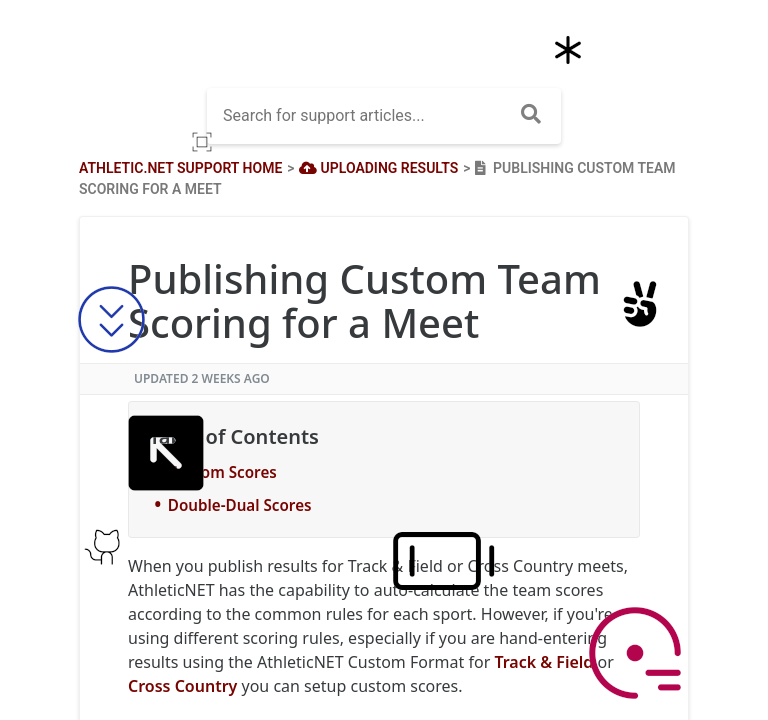 This screenshot has width=768, height=720. What do you see at coordinates (442, 561) in the screenshot?
I see `indicates low battery level` at bounding box center [442, 561].